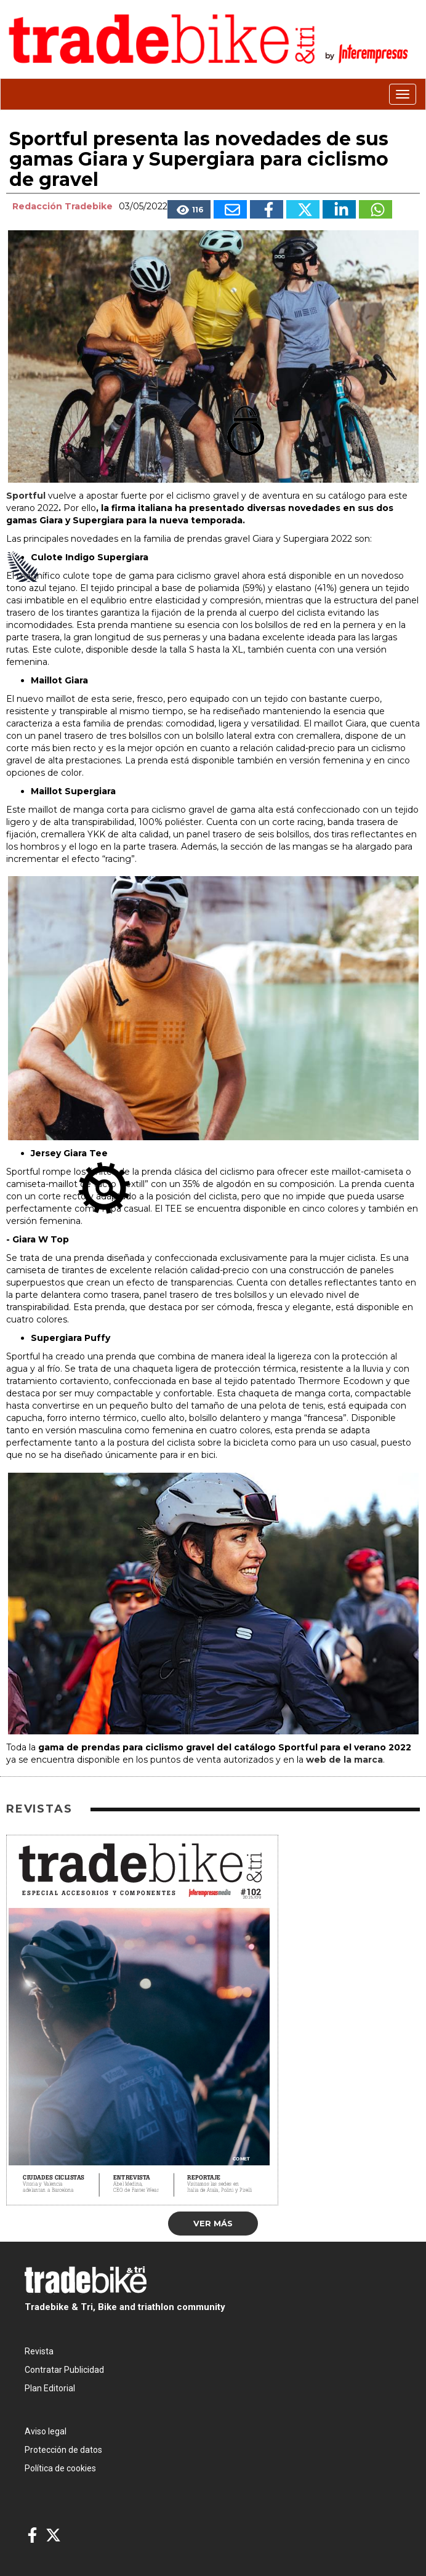 Image resolution: width=426 pixels, height=2576 pixels. I want to click on indicates plant or nature category, so click(22, 566).